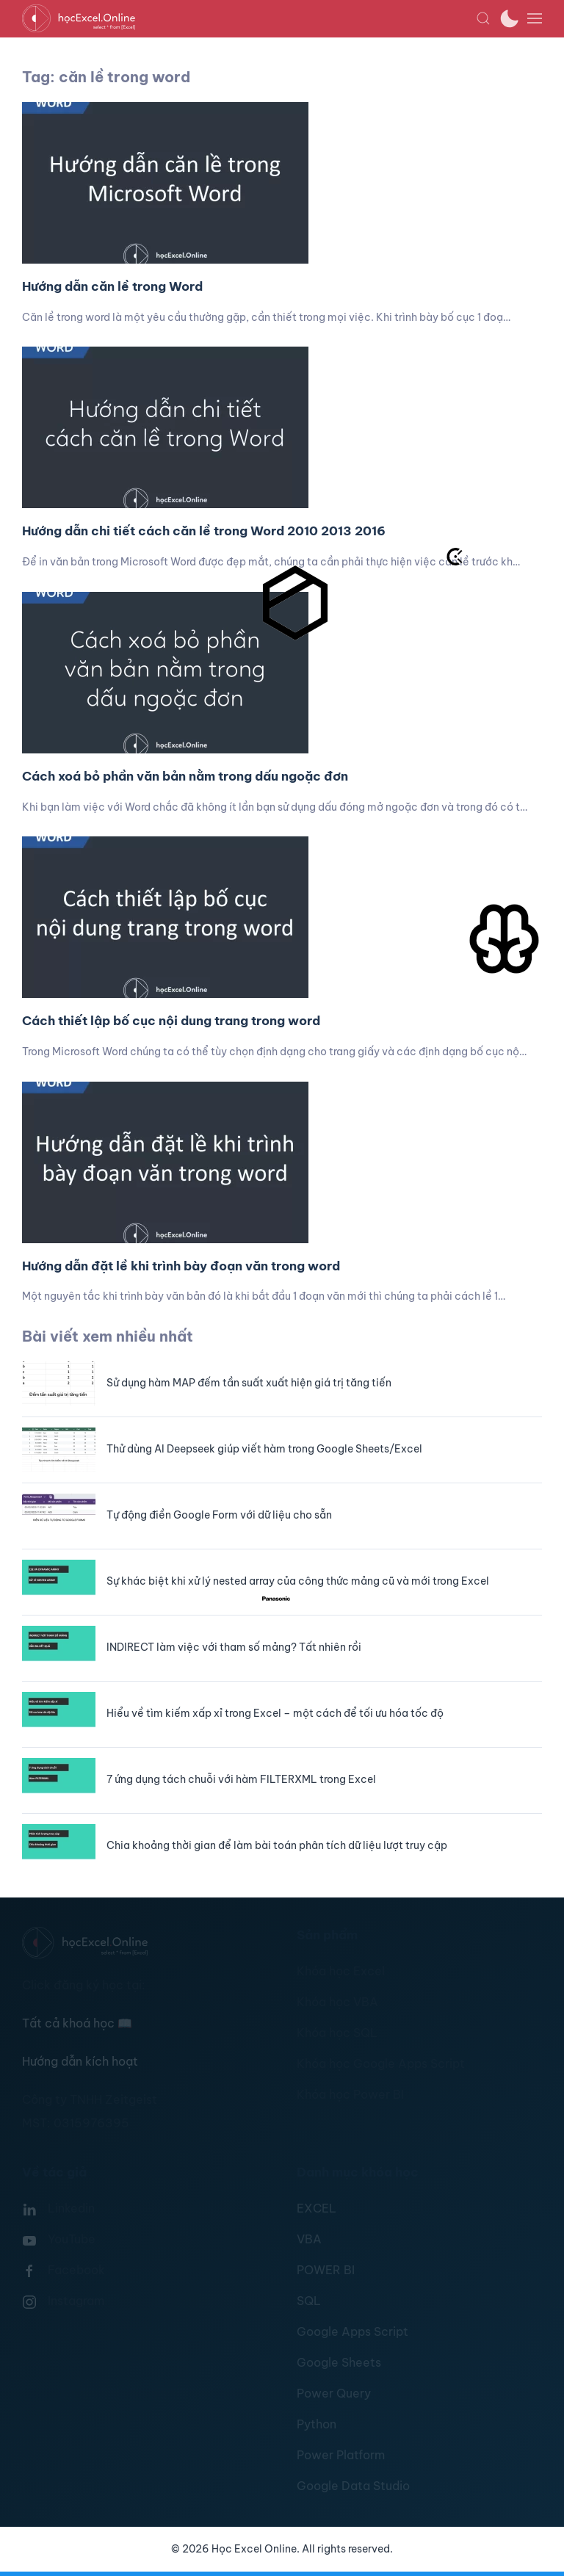 The height and width of the screenshot is (2576, 564). Describe the element at coordinates (504, 938) in the screenshot. I see `access cognitive or AI-powered features` at that location.